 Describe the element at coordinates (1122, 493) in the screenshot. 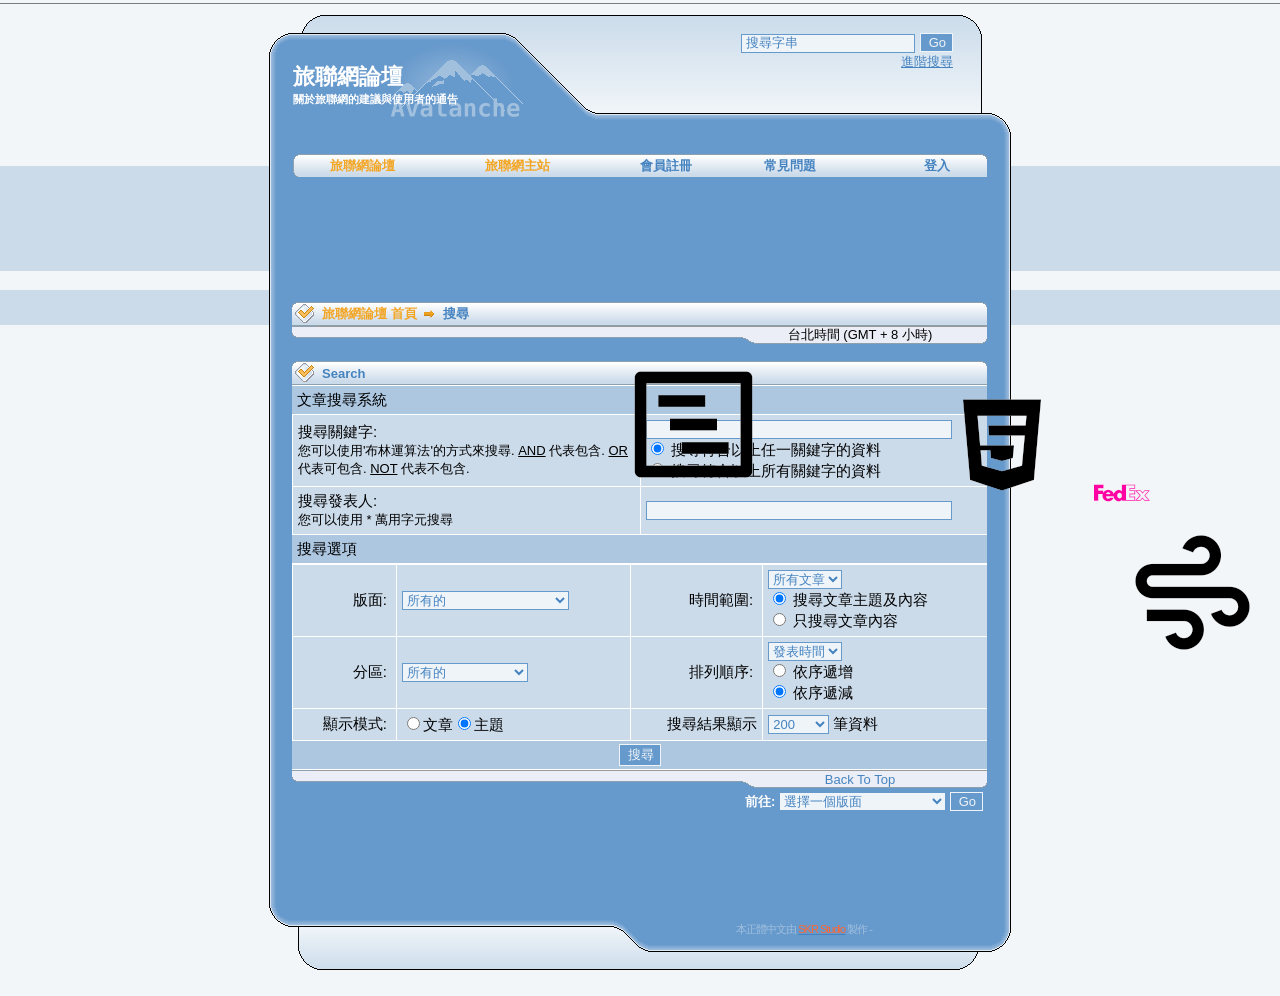

I see `fedex shipping or delivery services` at that location.